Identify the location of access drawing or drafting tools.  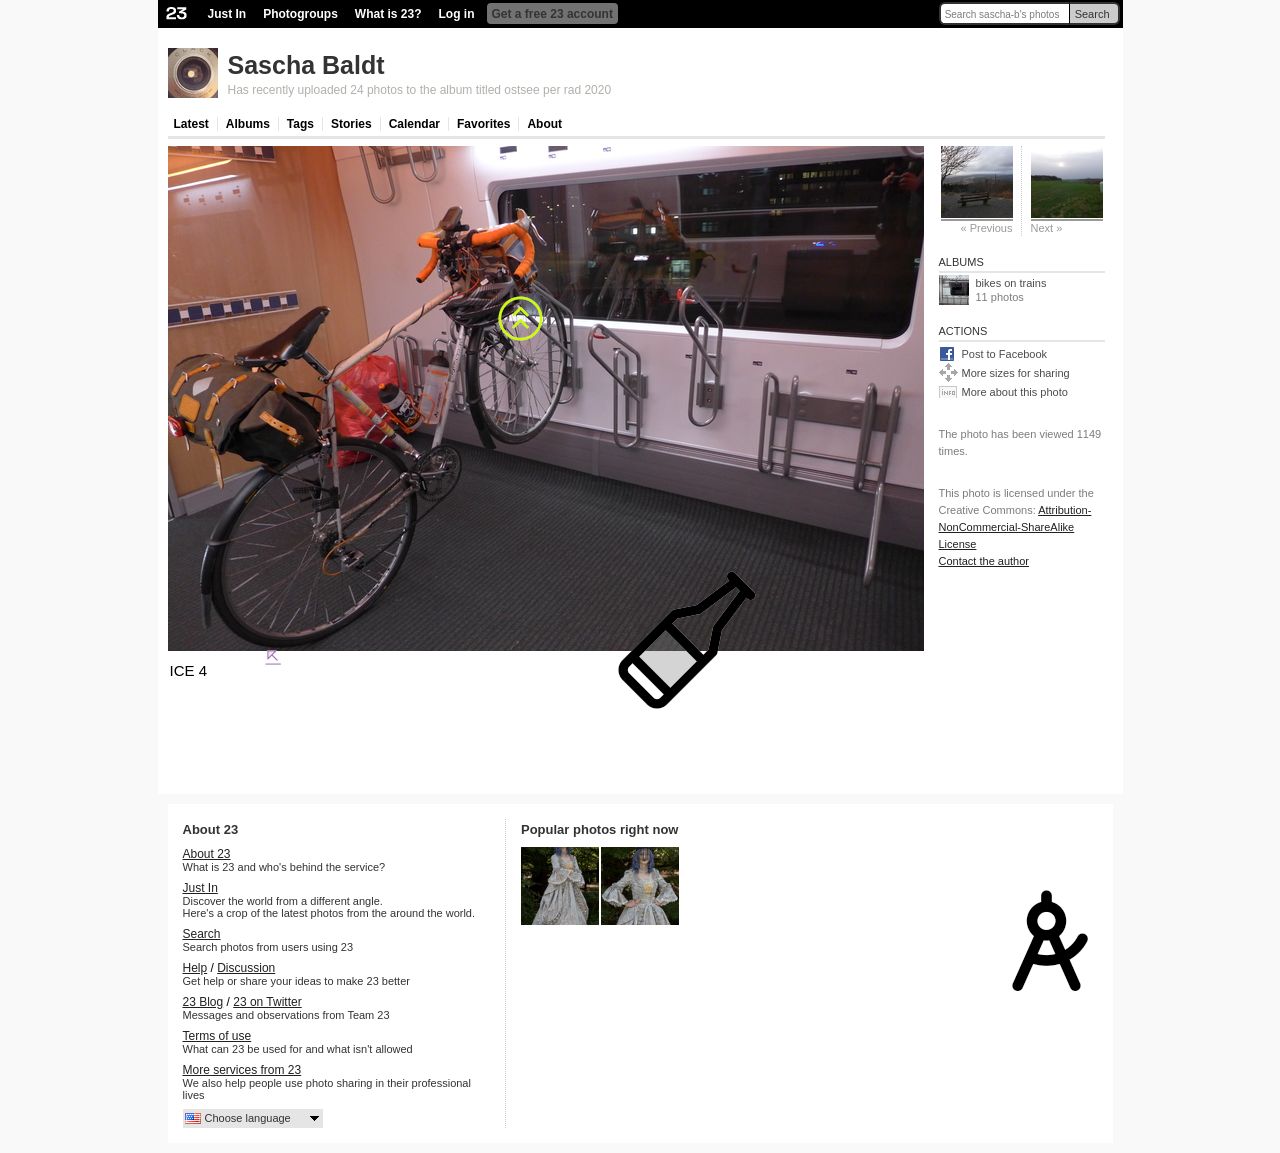
(1046, 942).